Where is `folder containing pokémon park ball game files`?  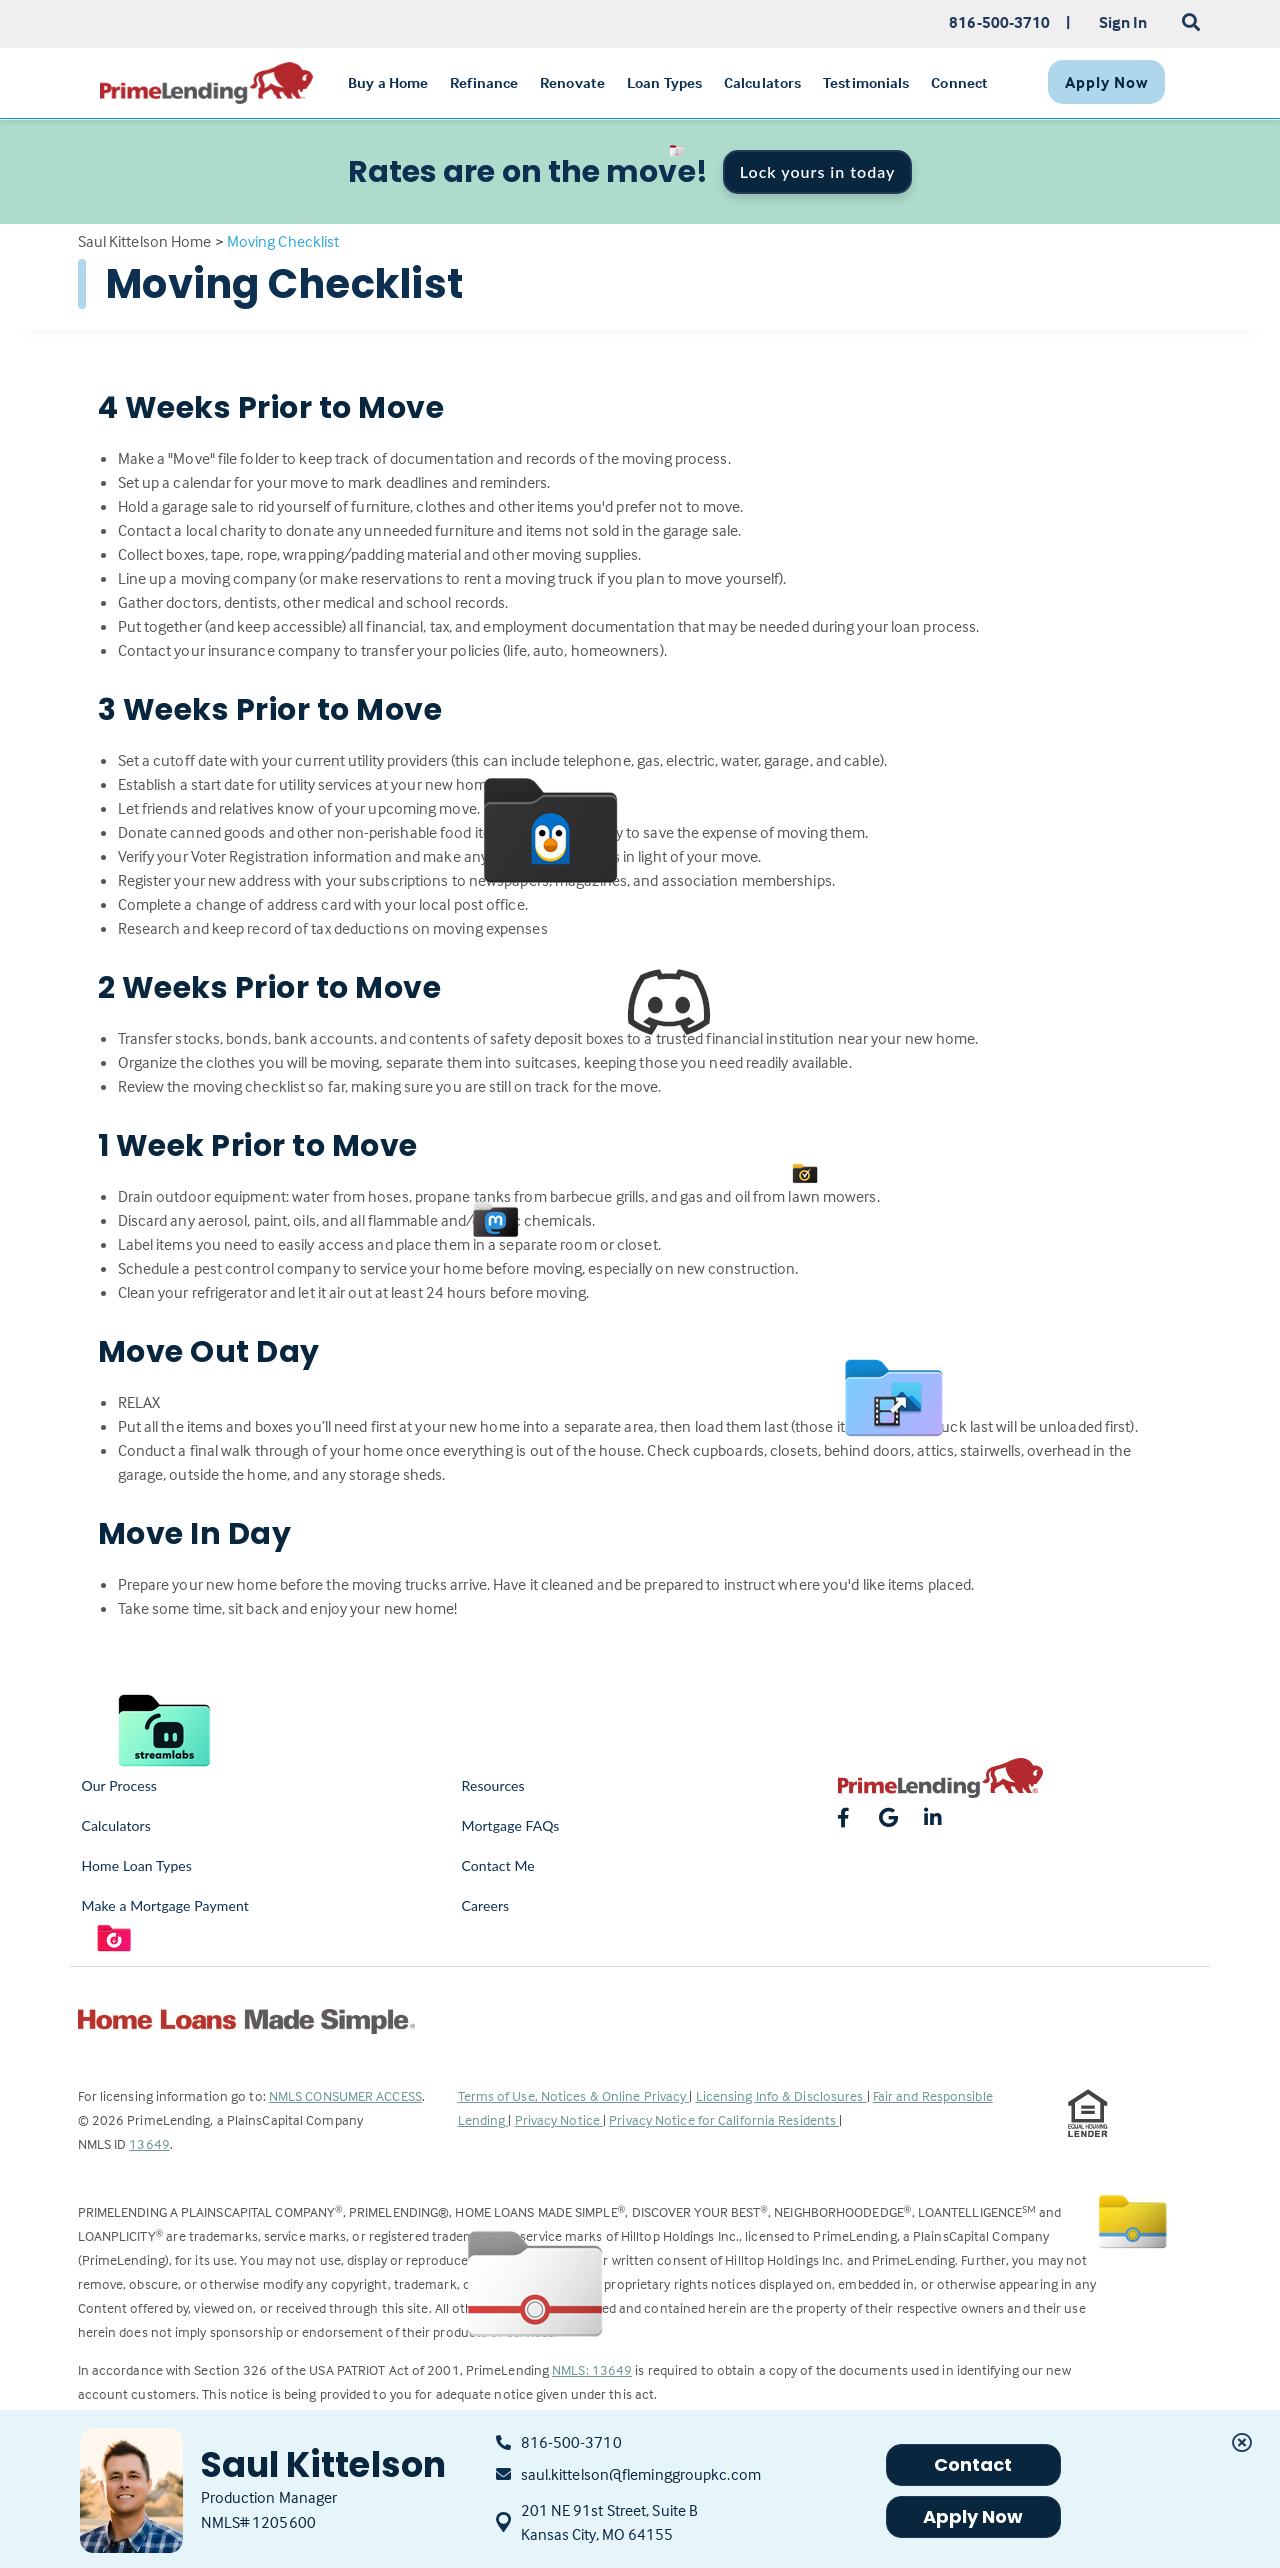 folder containing pokémon park ball game files is located at coordinates (1132, 2223).